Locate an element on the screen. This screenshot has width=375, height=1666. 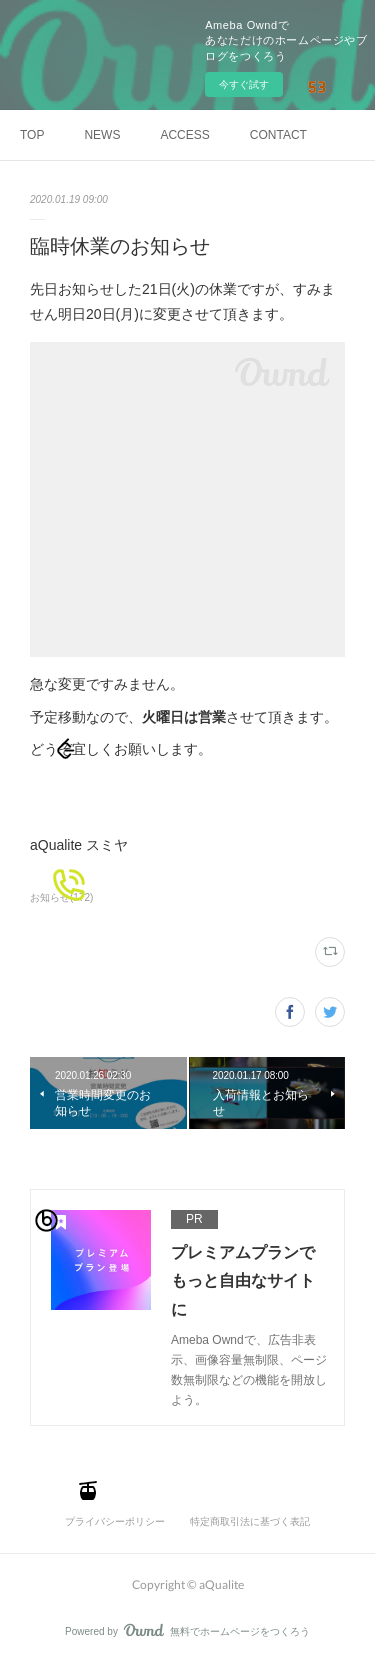
make a phone call is located at coordinates (69, 885).